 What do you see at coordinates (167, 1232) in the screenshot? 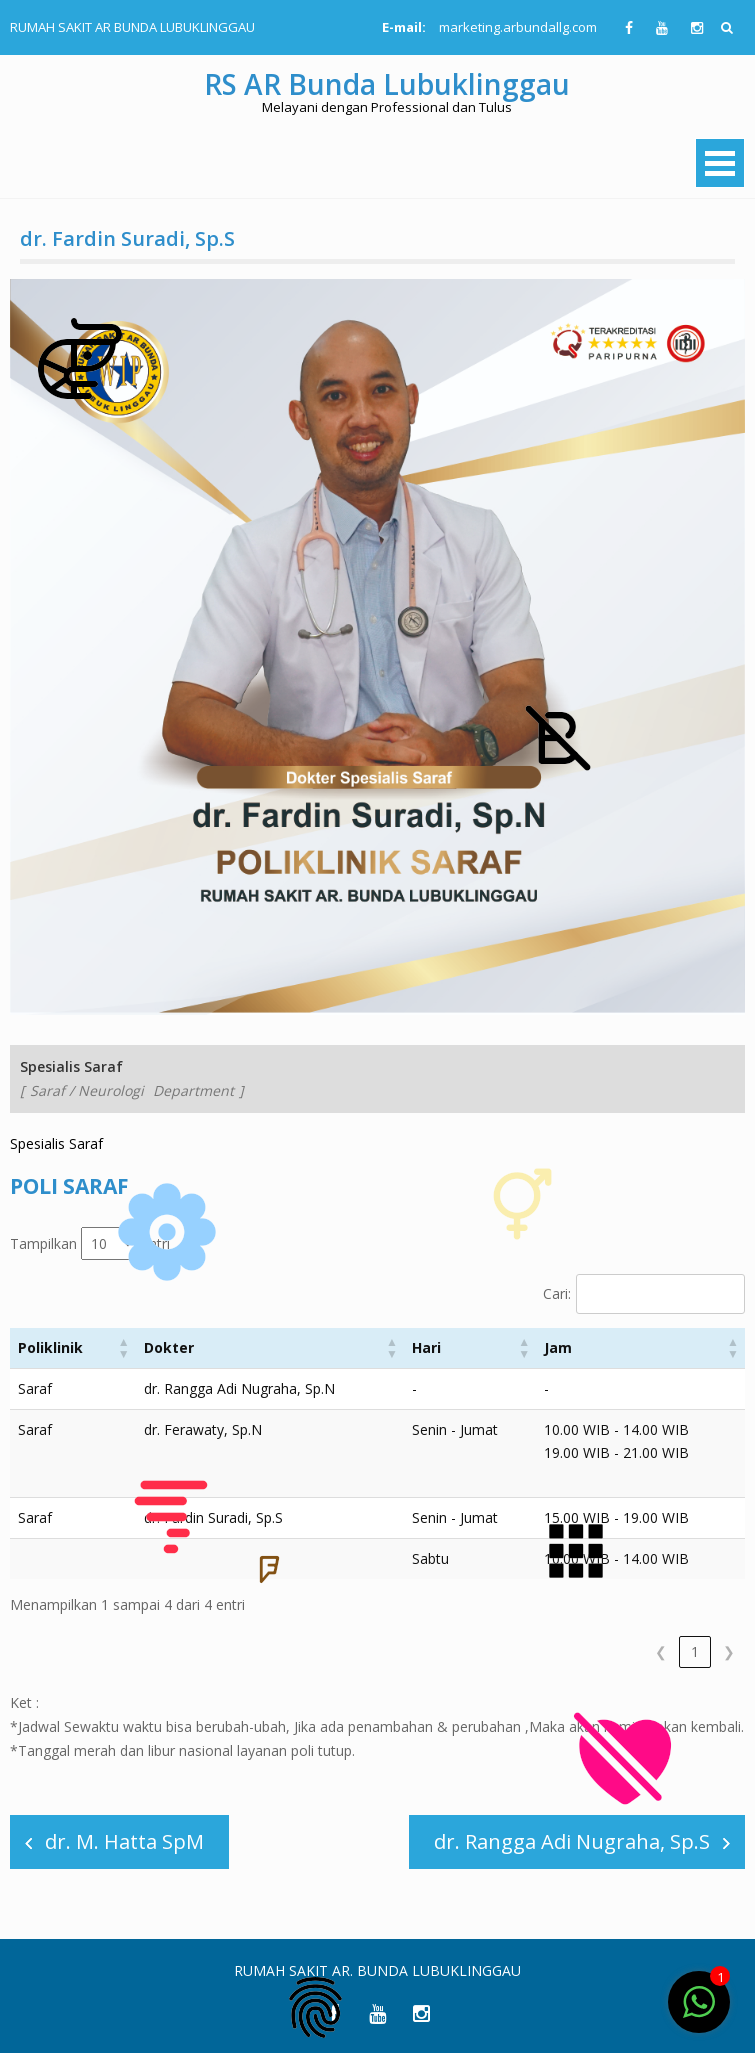
I see `access garden or plant care features` at bounding box center [167, 1232].